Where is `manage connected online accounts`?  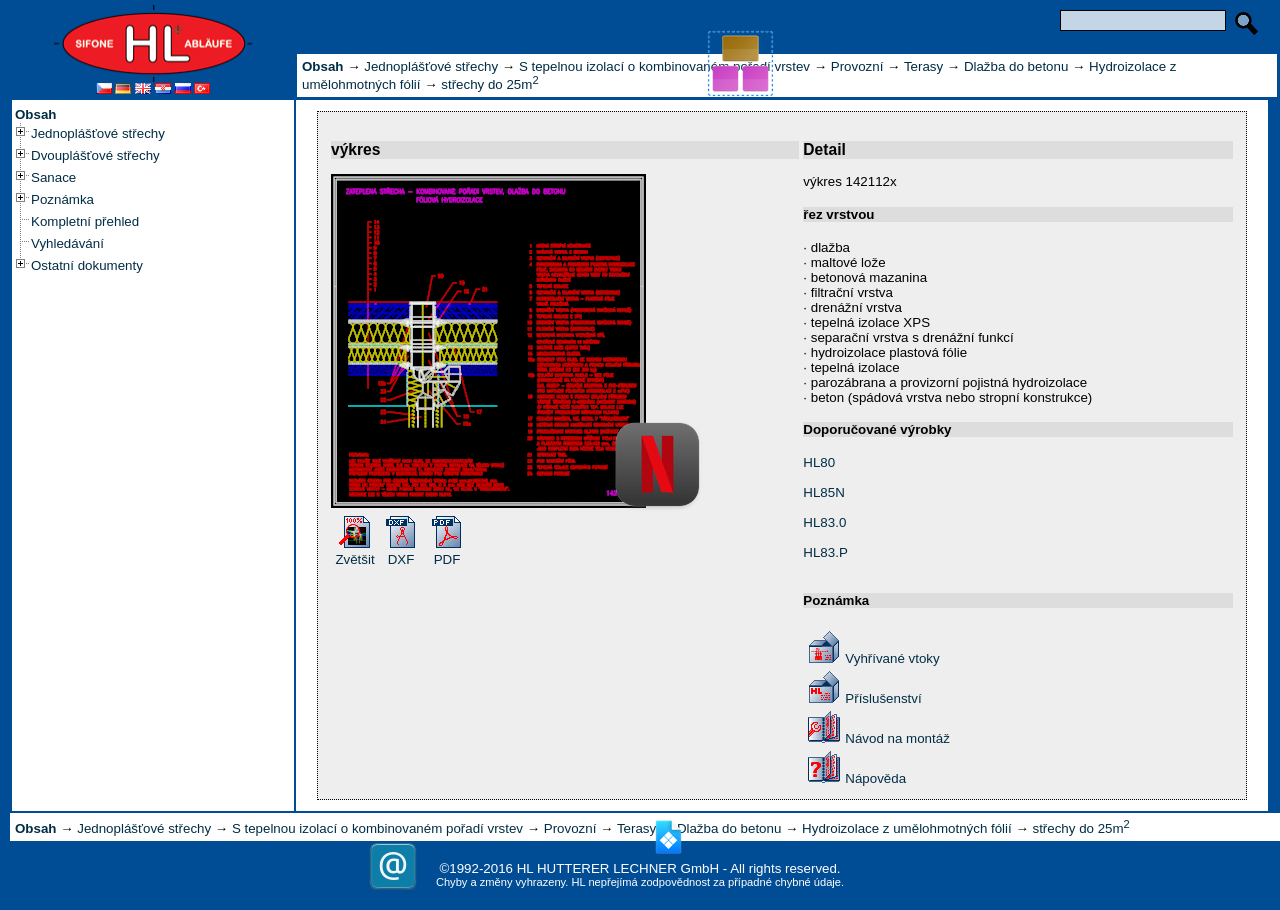
manage connected online accounts is located at coordinates (393, 866).